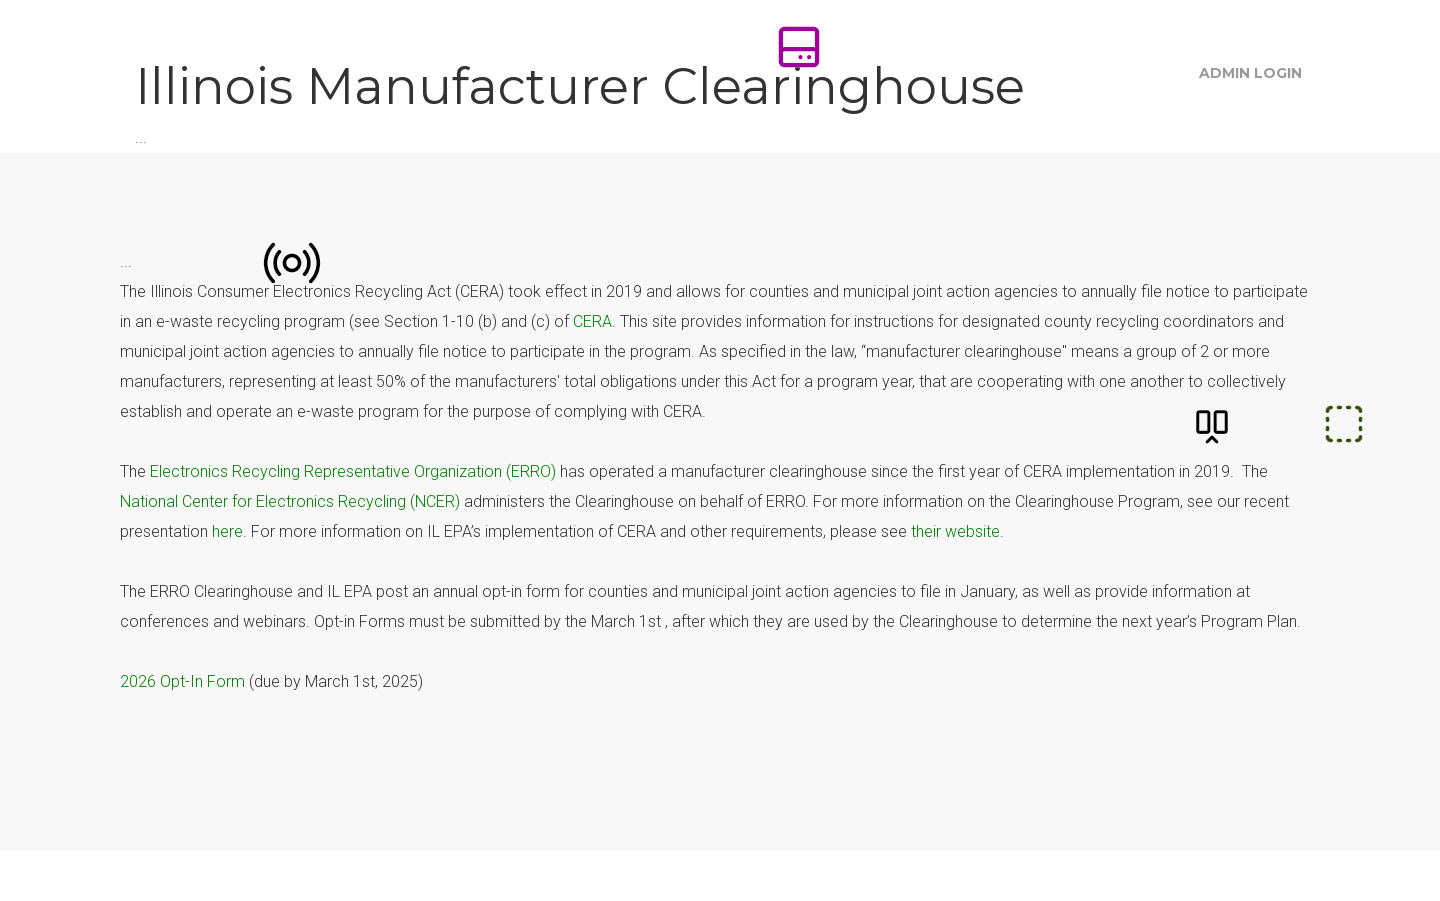  I want to click on align items to bottom edge, so click(1212, 426).